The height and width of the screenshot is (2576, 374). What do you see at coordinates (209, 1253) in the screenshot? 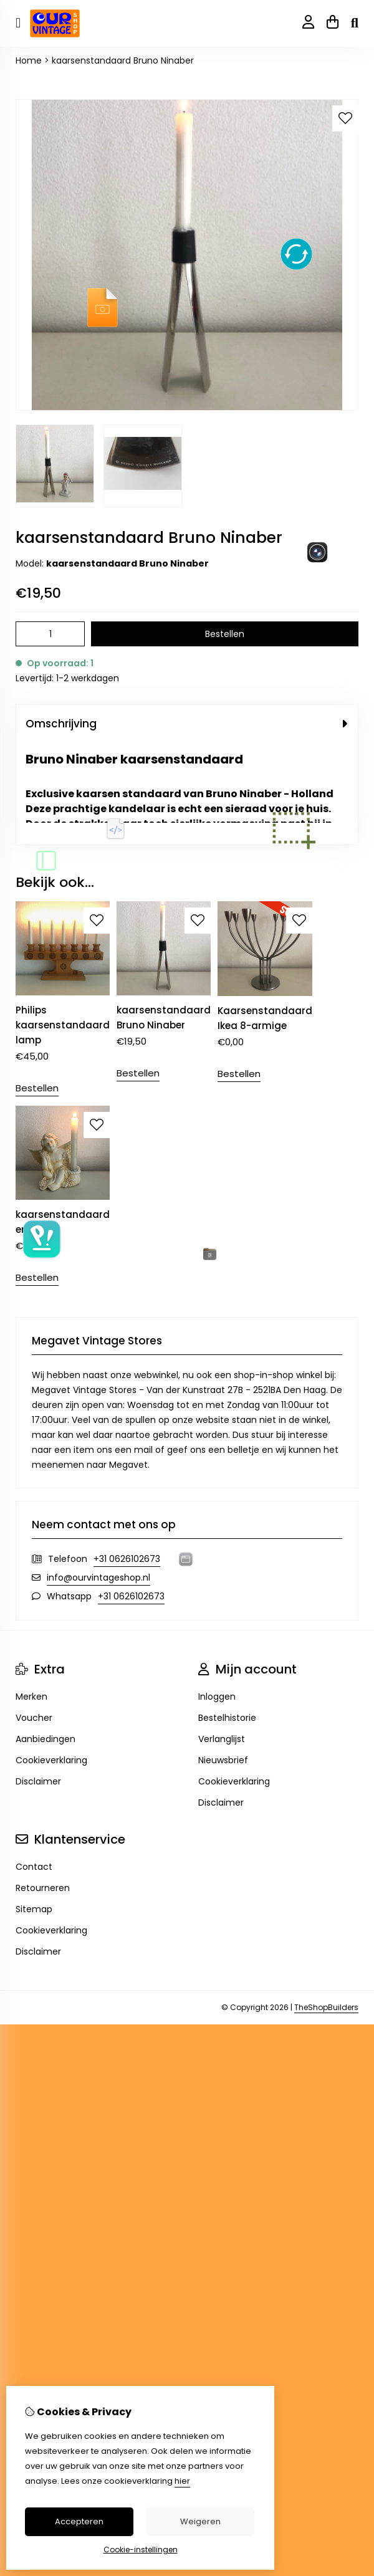
I see `access your templates folder` at bounding box center [209, 1253].